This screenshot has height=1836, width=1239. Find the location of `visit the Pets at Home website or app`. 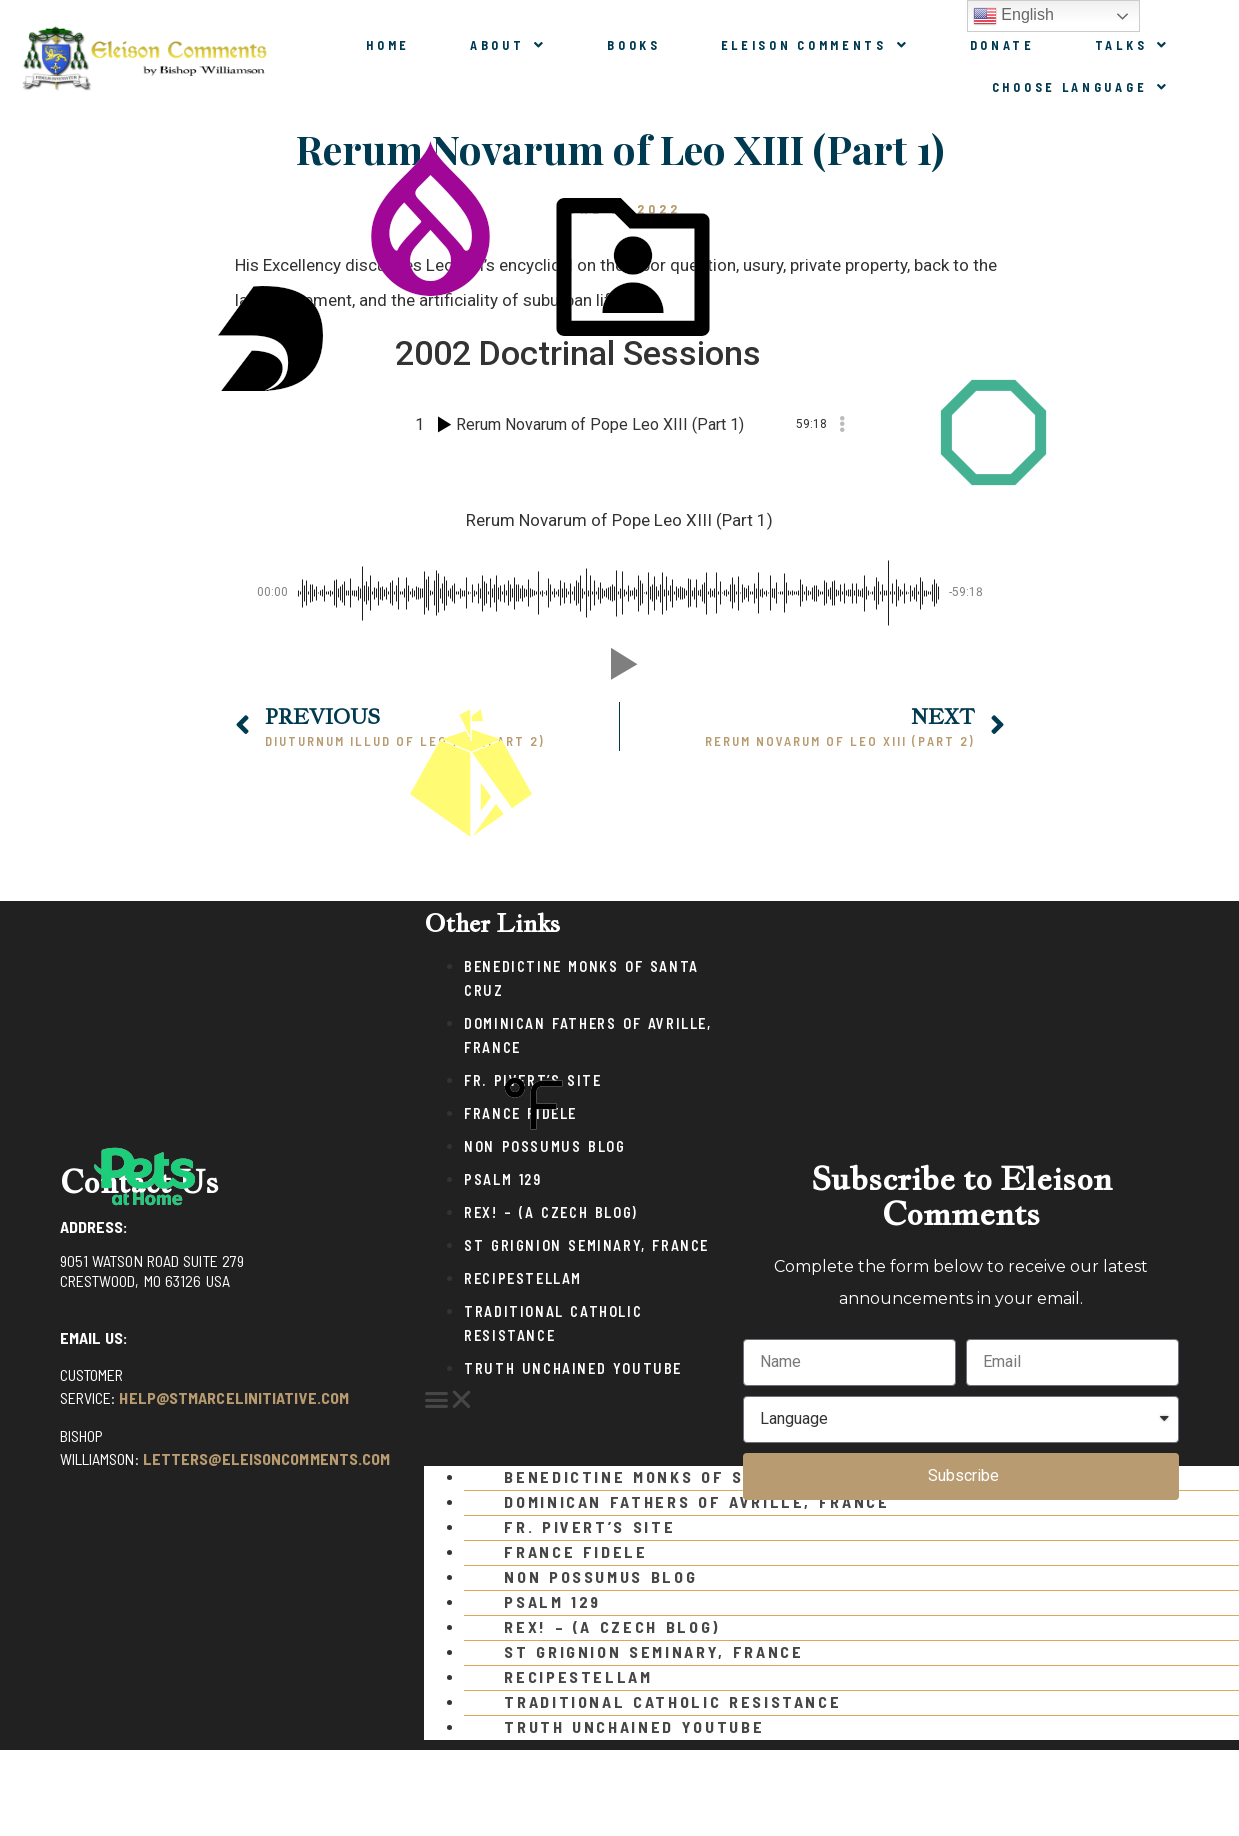

visit the Pets at Home website or app is located at coordinates (144, 1176).